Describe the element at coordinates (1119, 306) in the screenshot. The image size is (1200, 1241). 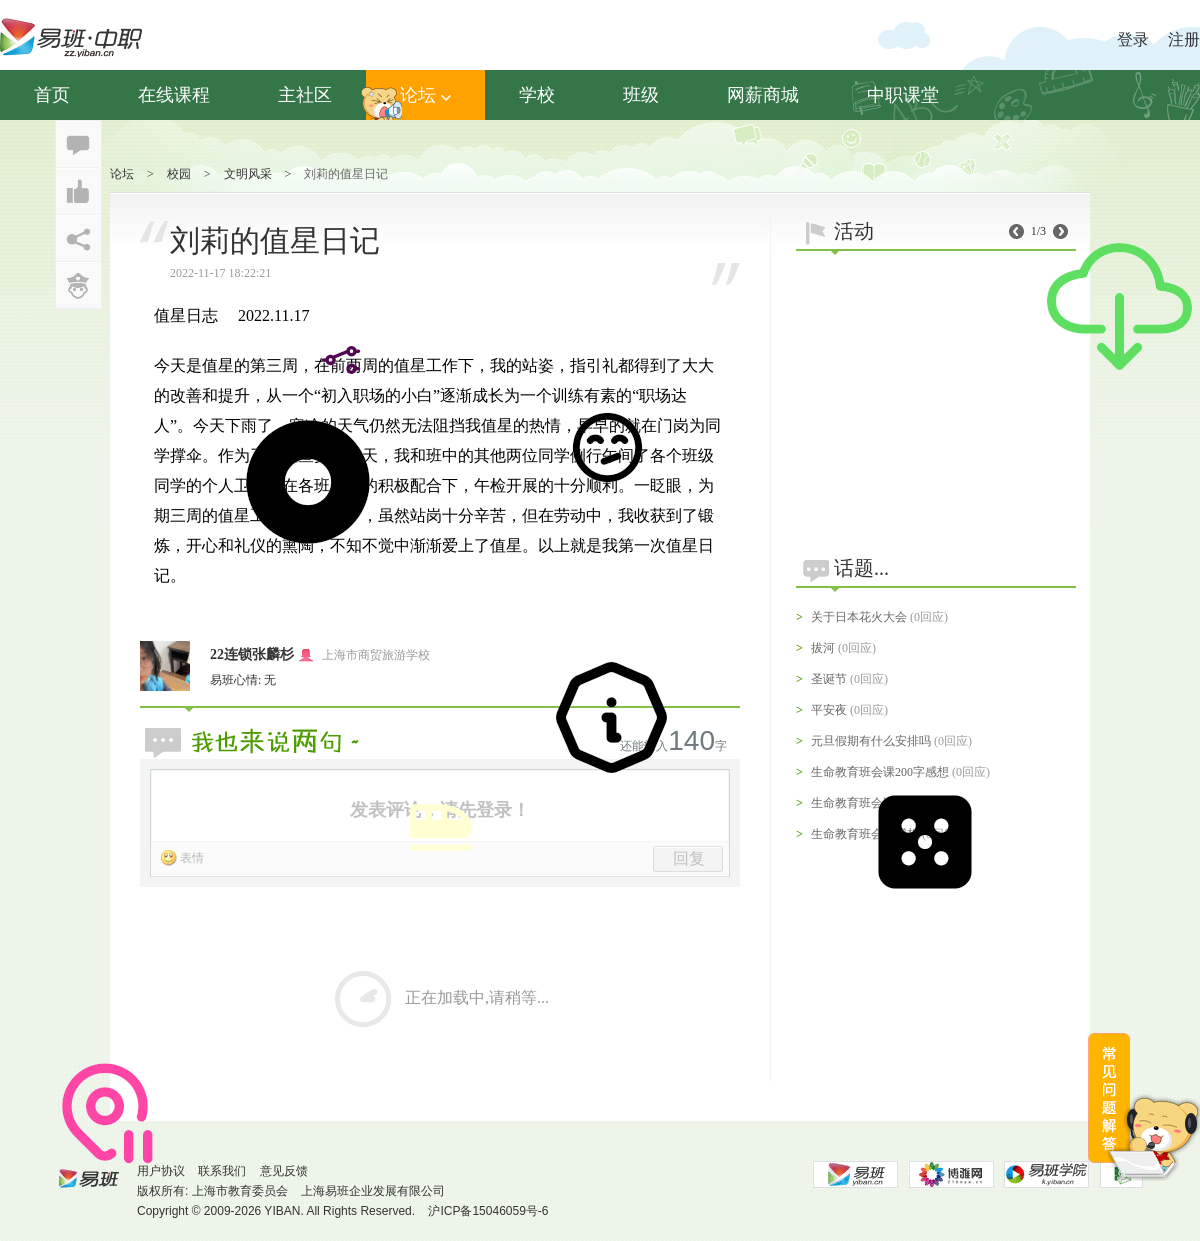
I see `download file from cloud storage` at that location.